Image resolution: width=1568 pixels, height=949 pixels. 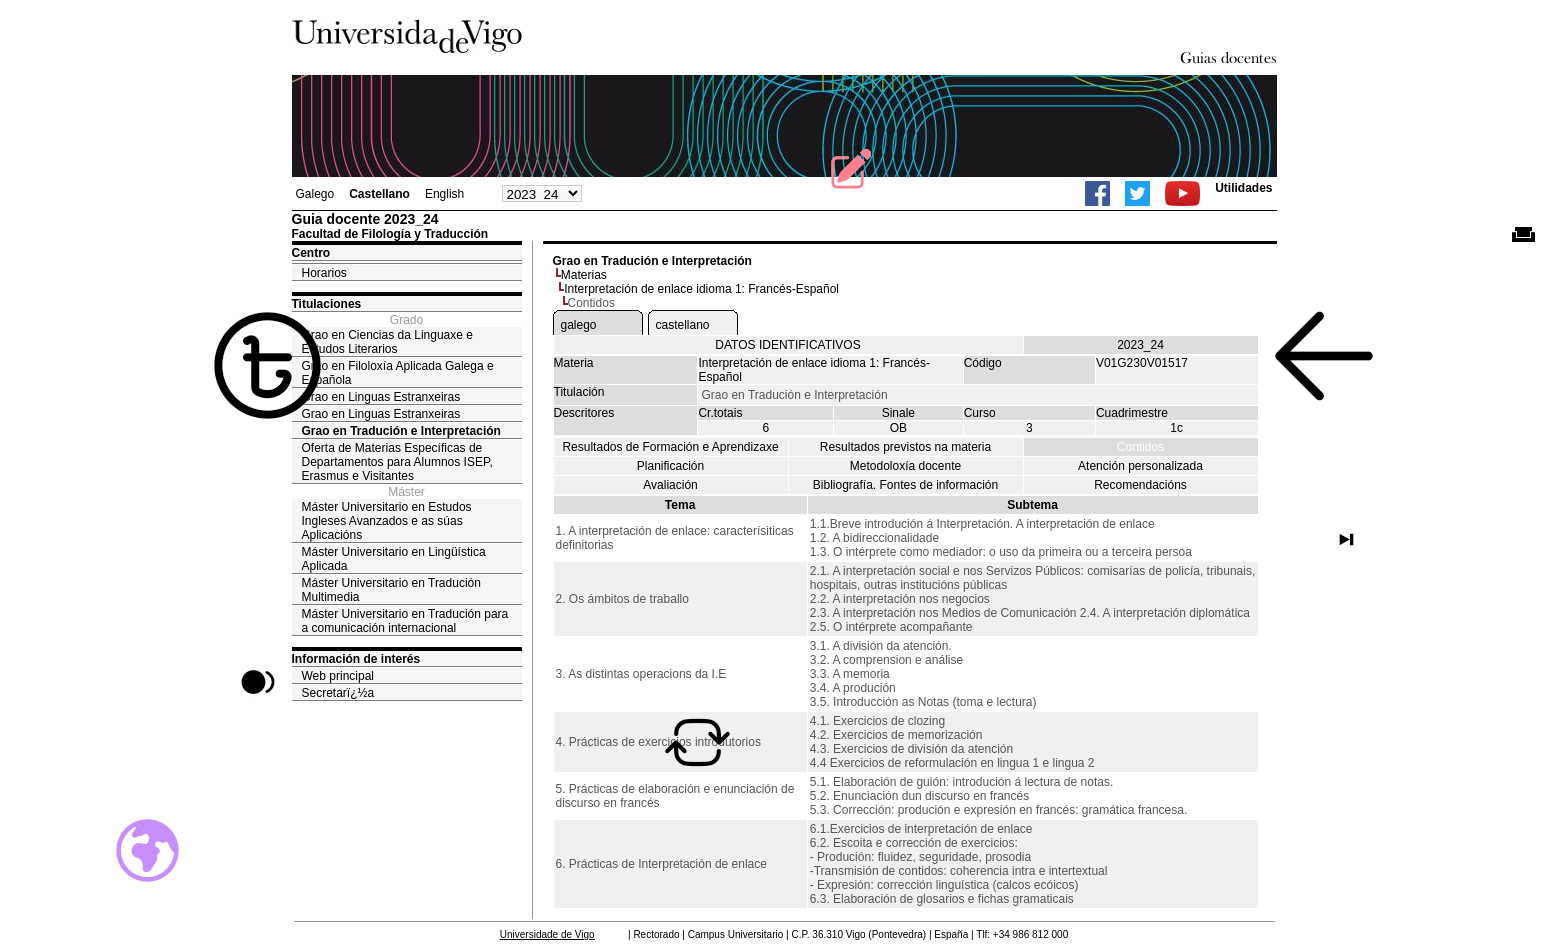 I want to click on refresh or reload content, so click(x=697, y=742).